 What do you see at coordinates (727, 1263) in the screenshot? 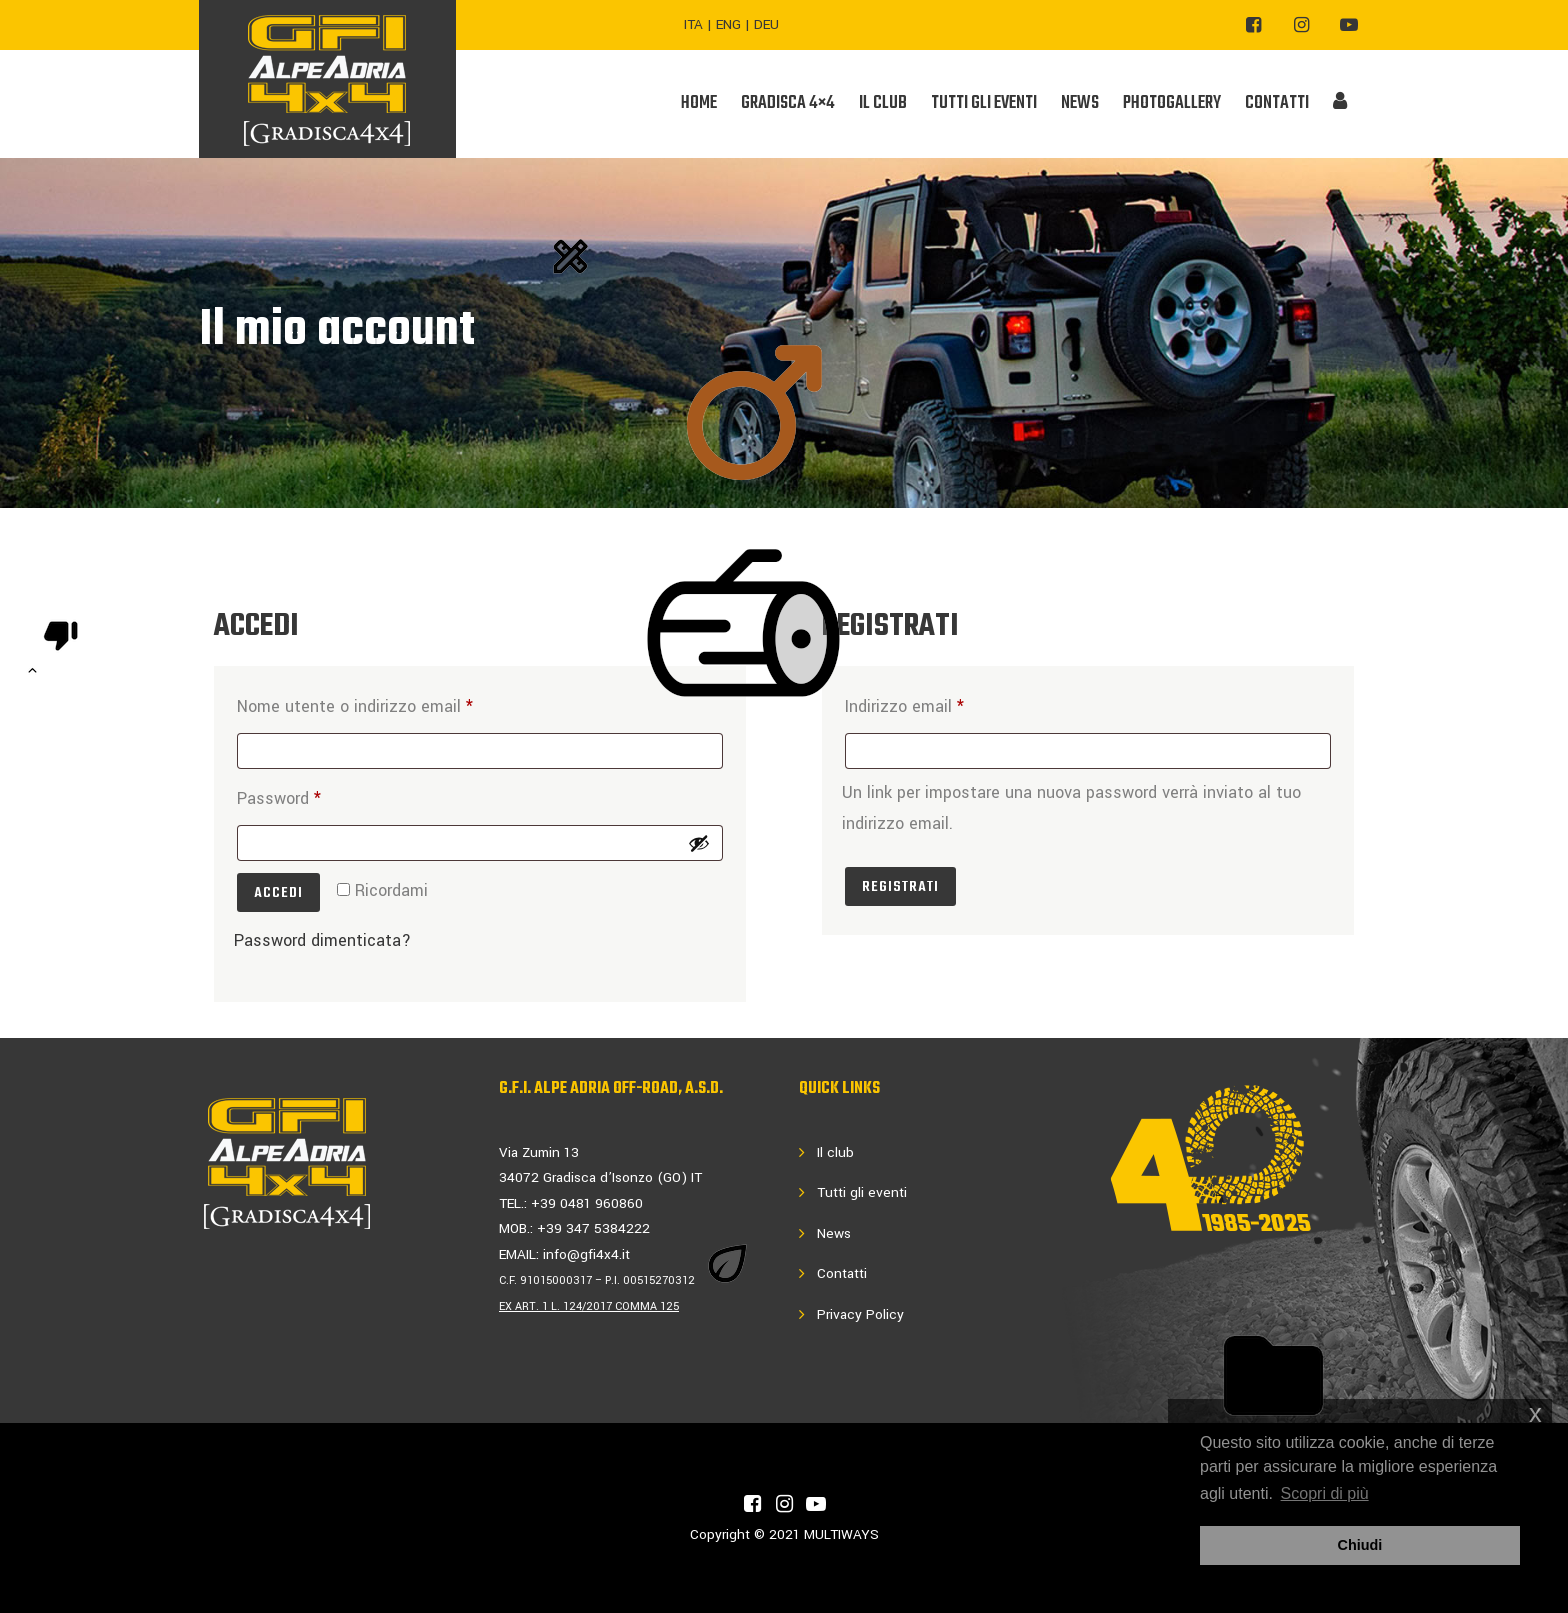
I see `indicates eco-friendly or sustainable option` at bounding box center [727, 1263].